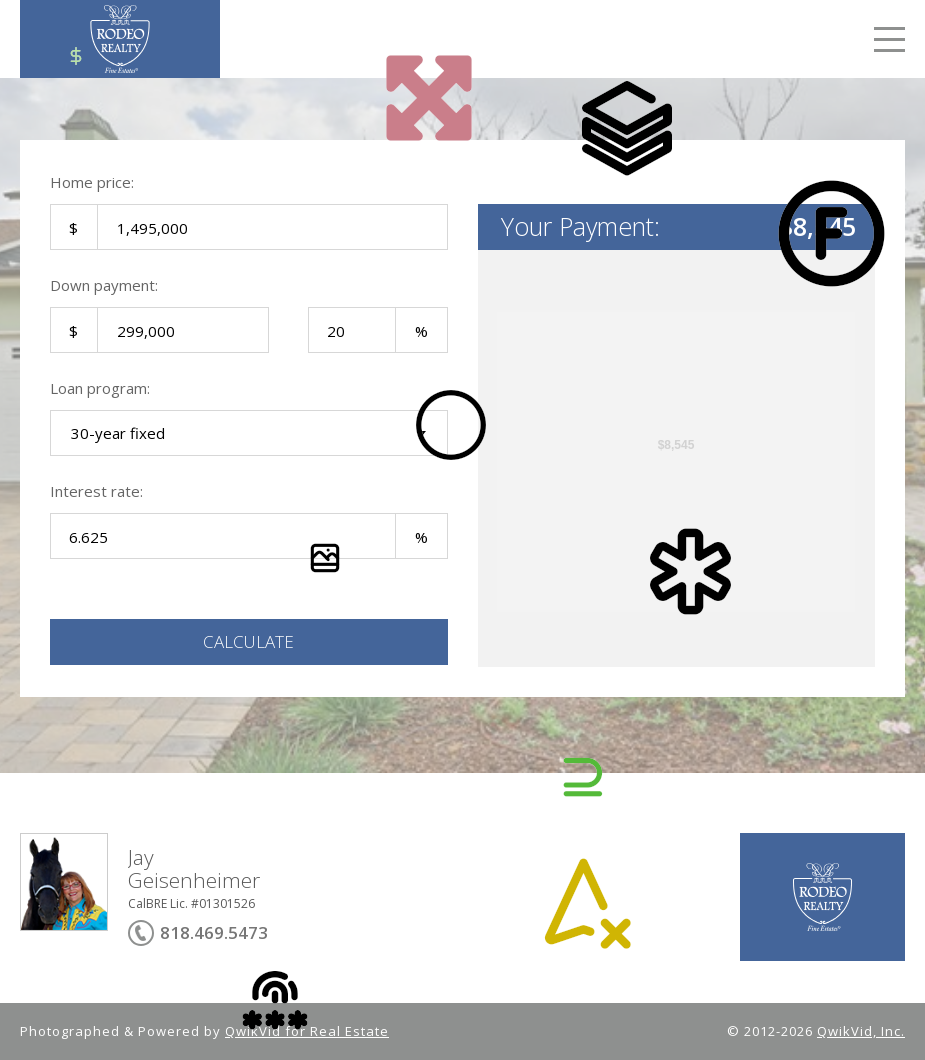  What do you see at coordinates (831, 233) in the screenshot?
I see `tumble dry on low heat setting` at bounding box center [831, 233].